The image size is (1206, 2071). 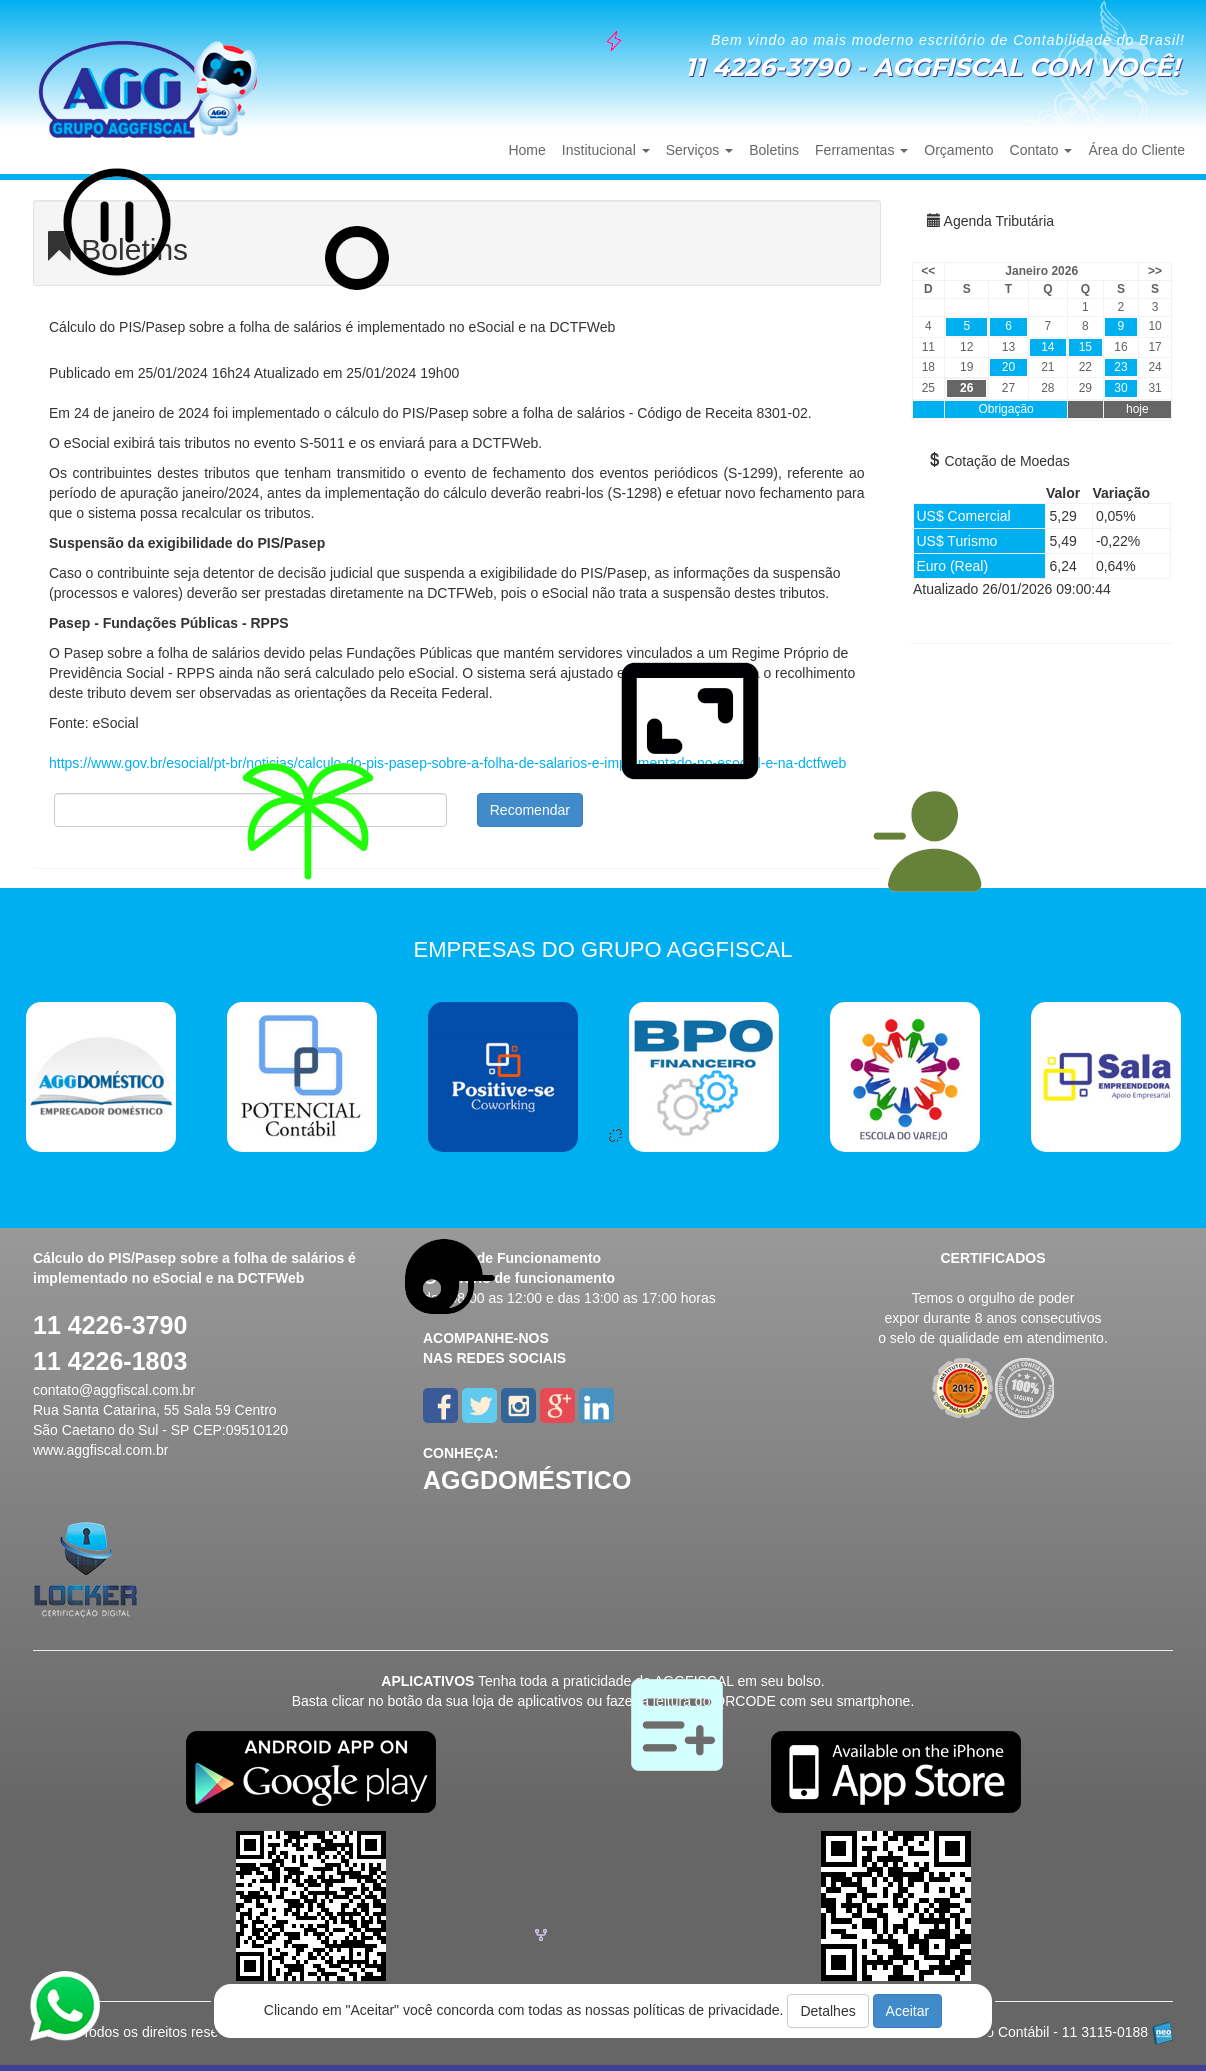 What do you see at coordinates (615, 1135) in the screenshot?
I see `unlink or disconnect a shared resource` at bounding box center [615, 1135].